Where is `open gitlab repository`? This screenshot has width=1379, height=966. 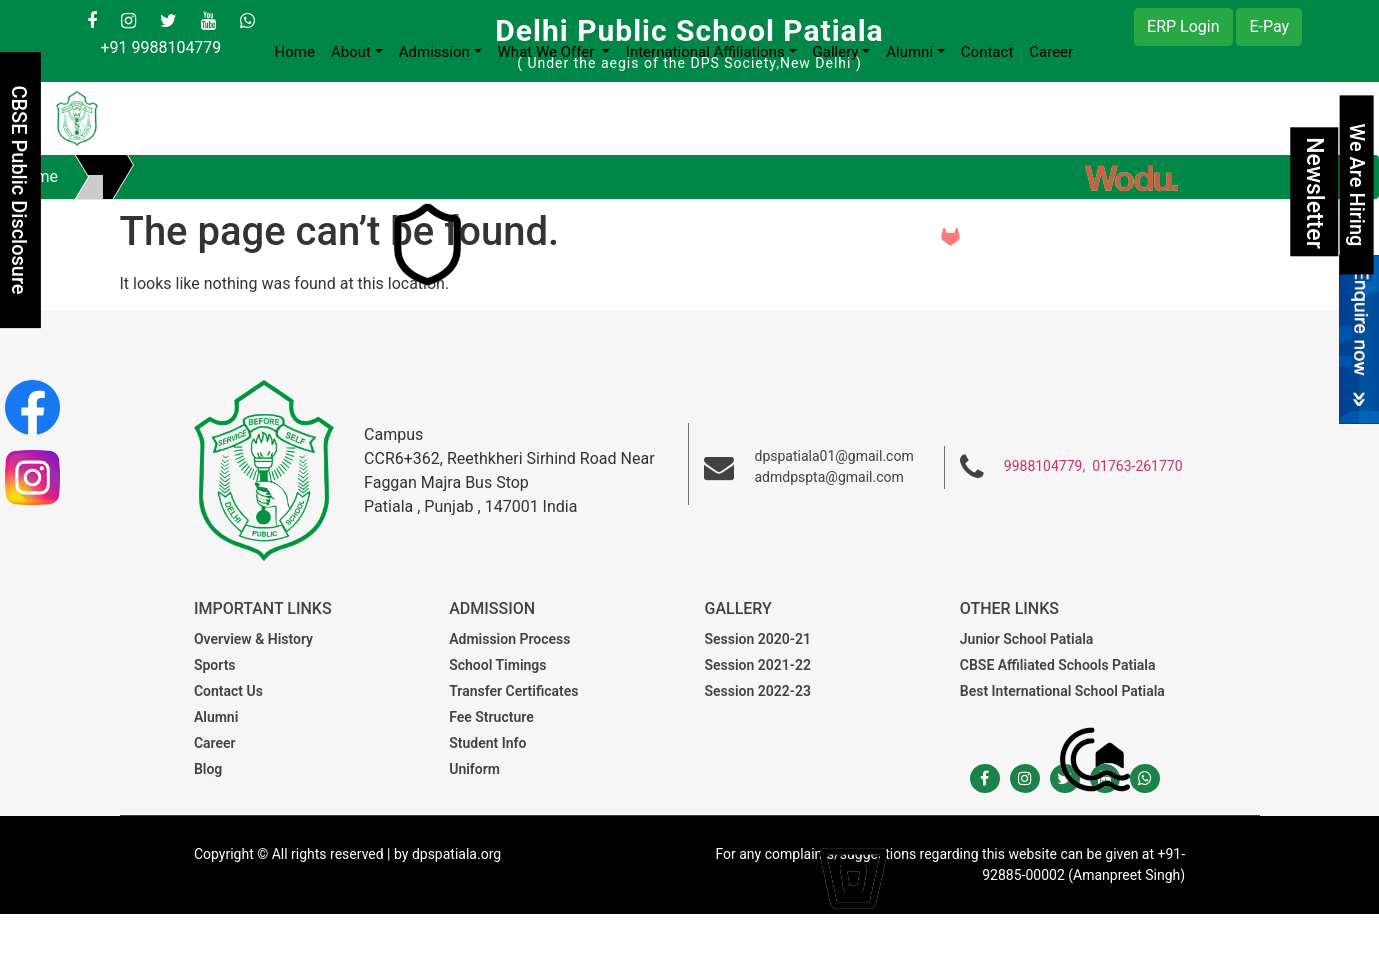 open gitlab repository is located at coordinates (950, 236).